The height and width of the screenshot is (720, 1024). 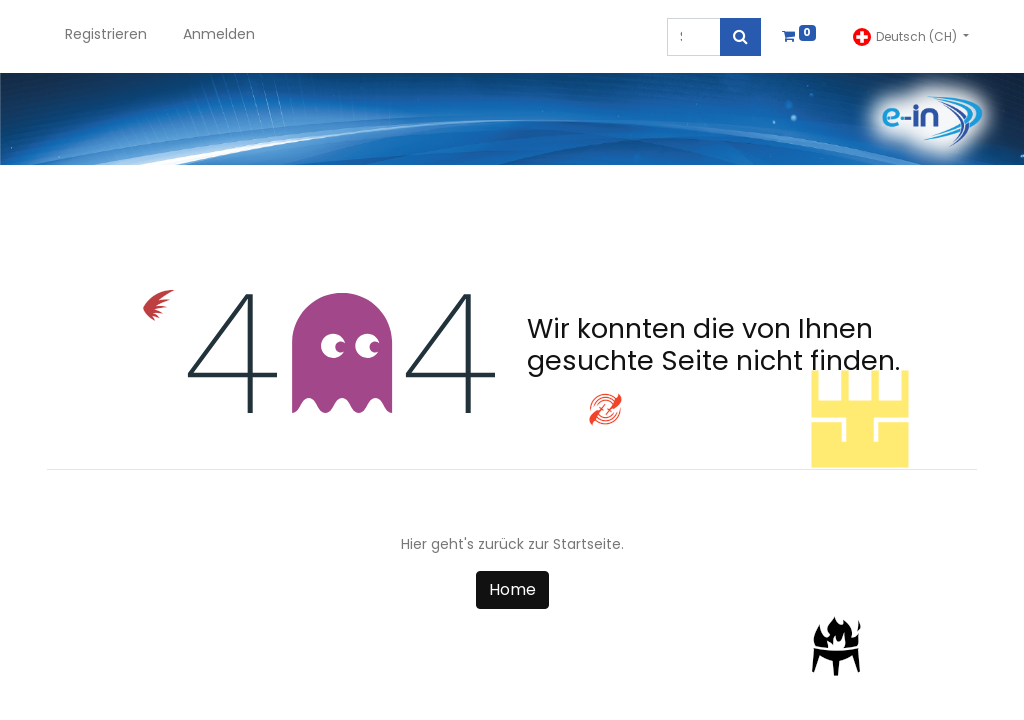 What do you see at coordinates (605, 409) in the screenshot?
I see `activate spinning blade attack or ability` at bounding box center [605, 409].